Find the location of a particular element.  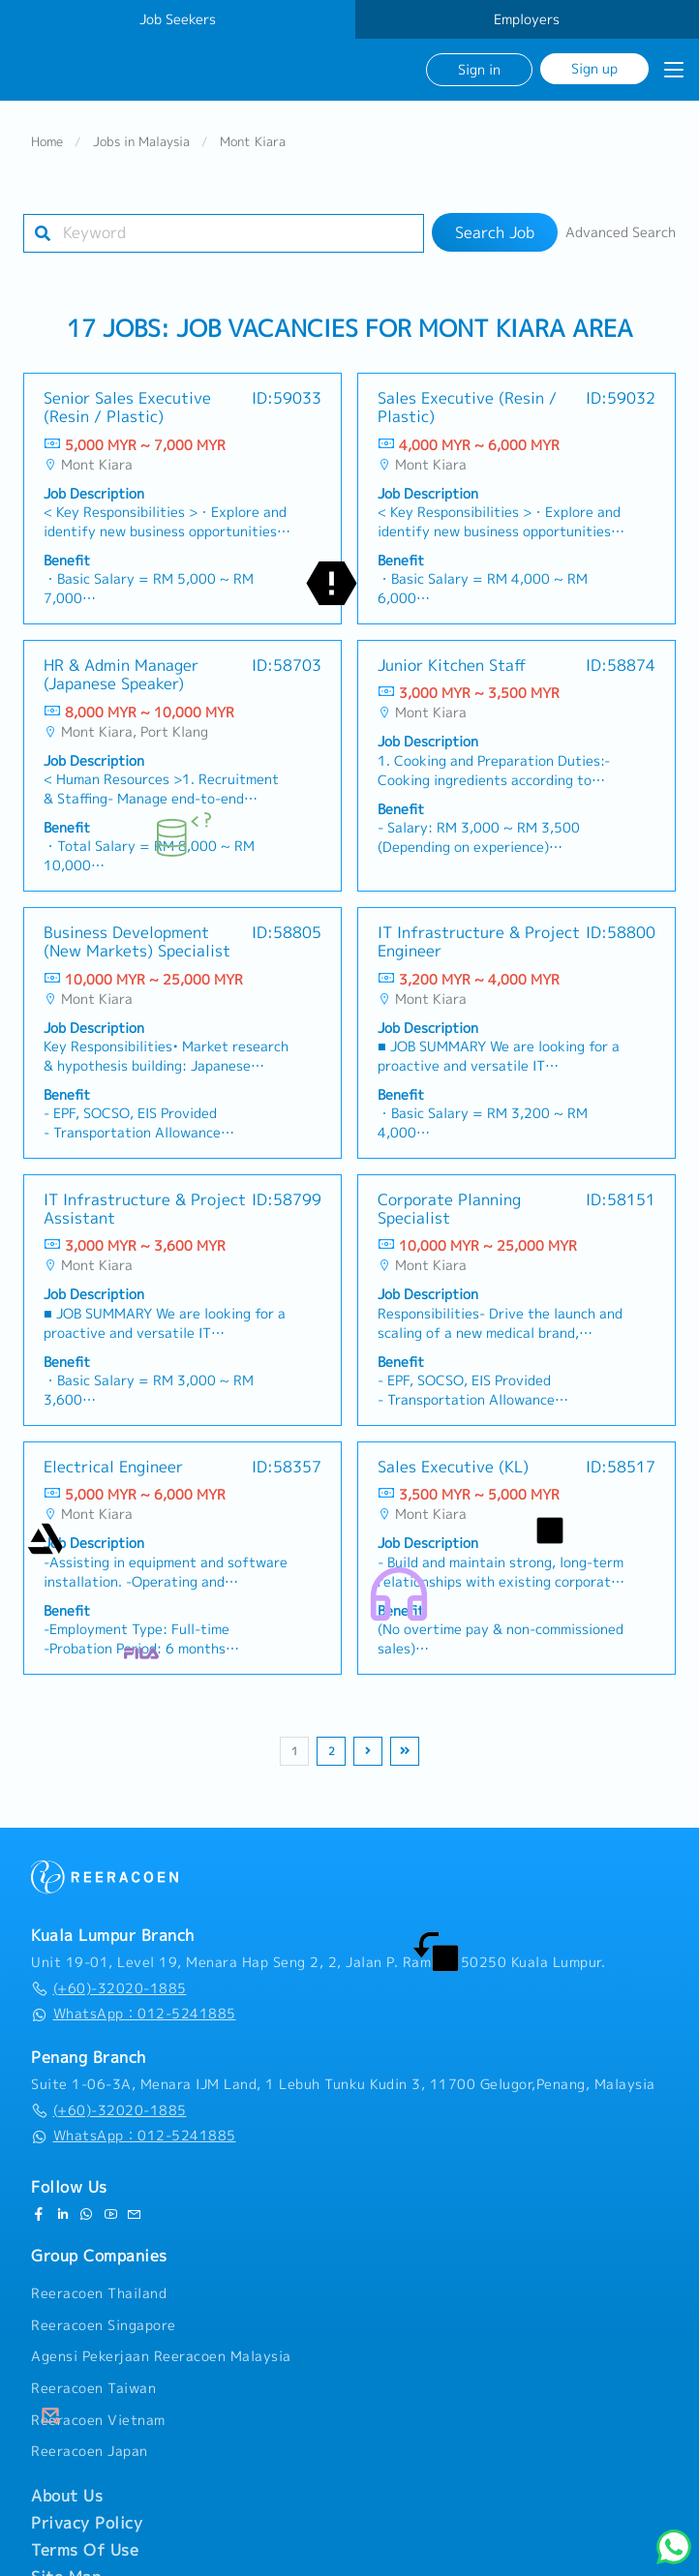

access audio or music settings is located at coordinates (399, 1595).